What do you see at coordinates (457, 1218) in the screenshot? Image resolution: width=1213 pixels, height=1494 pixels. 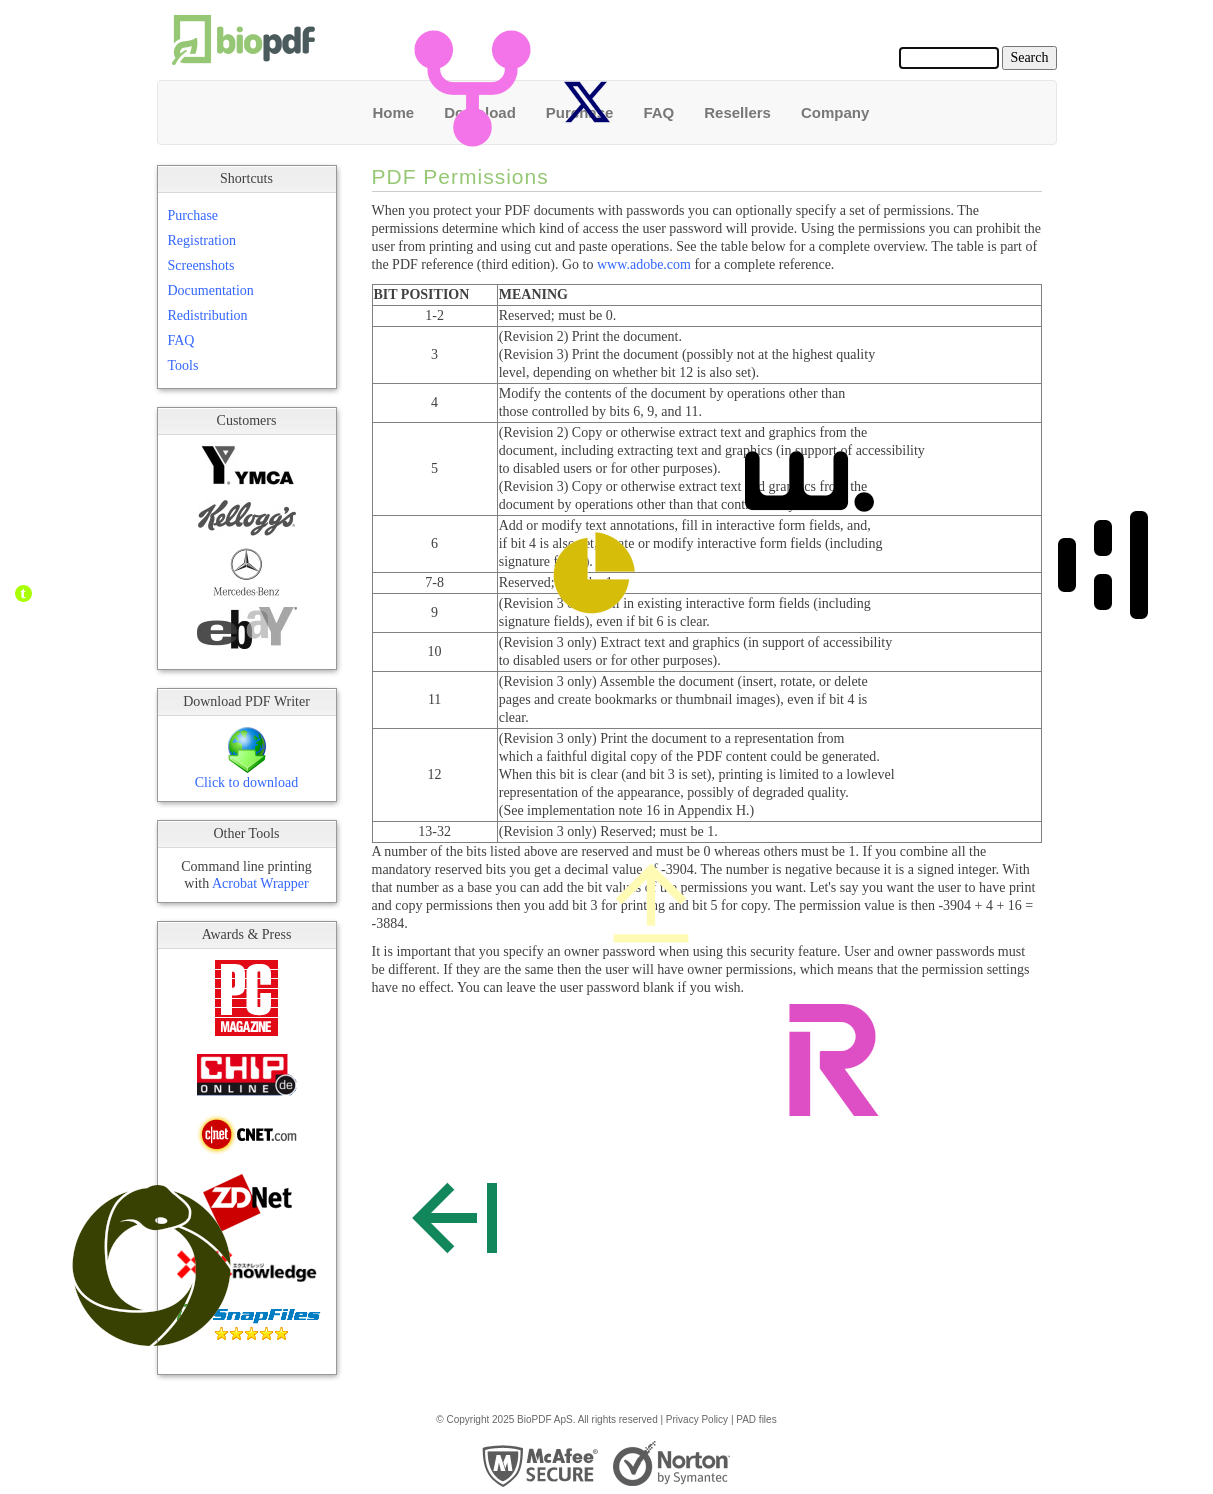 I see `expand panel to the left` at bounding box center [457, 1218].